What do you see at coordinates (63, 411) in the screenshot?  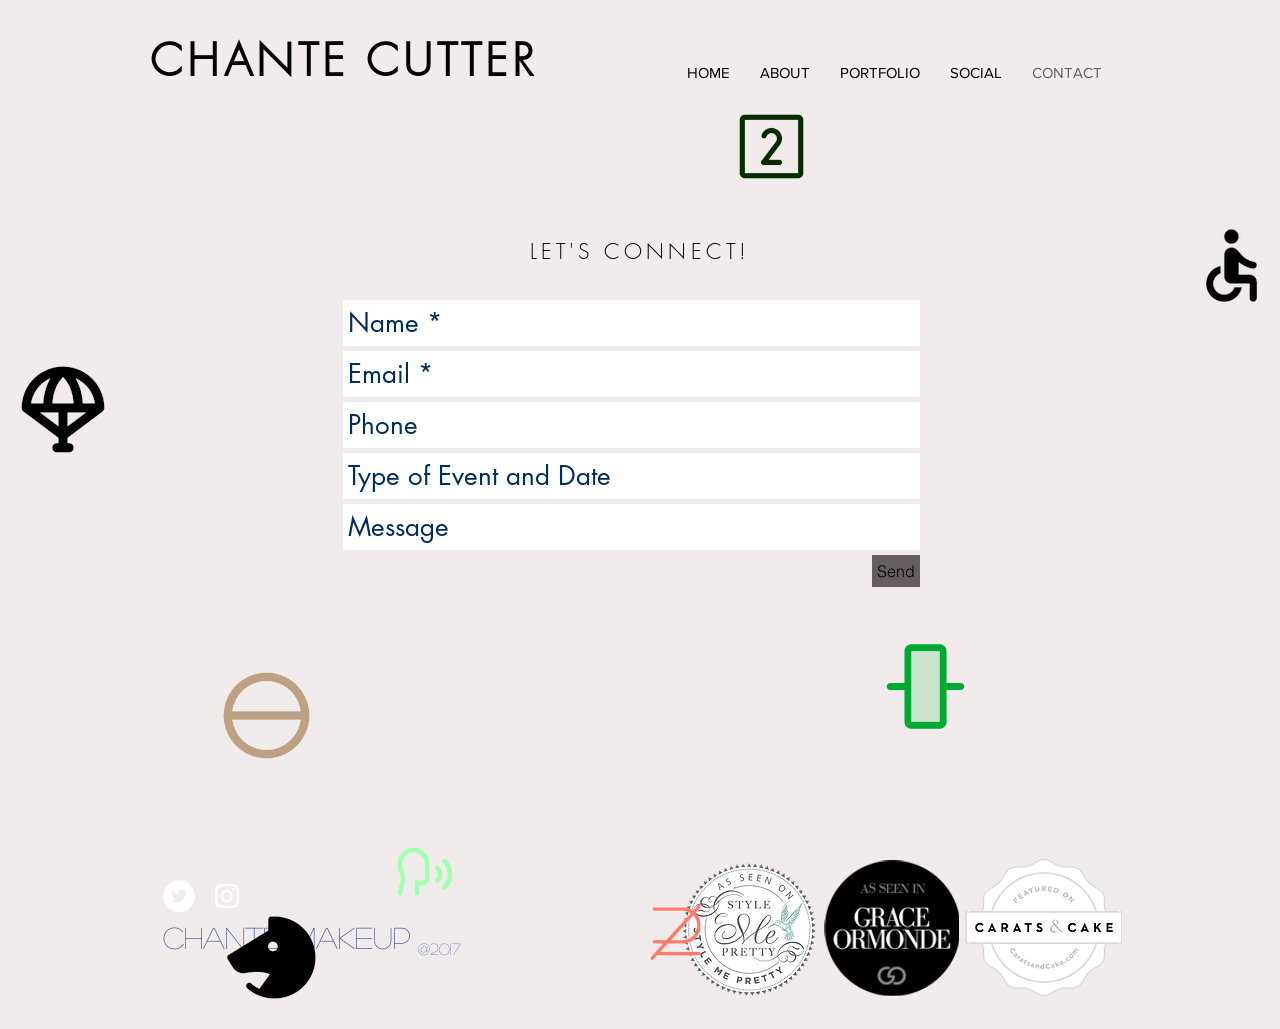 I see `access emergency or backup options` at bounding box center [63, 411].